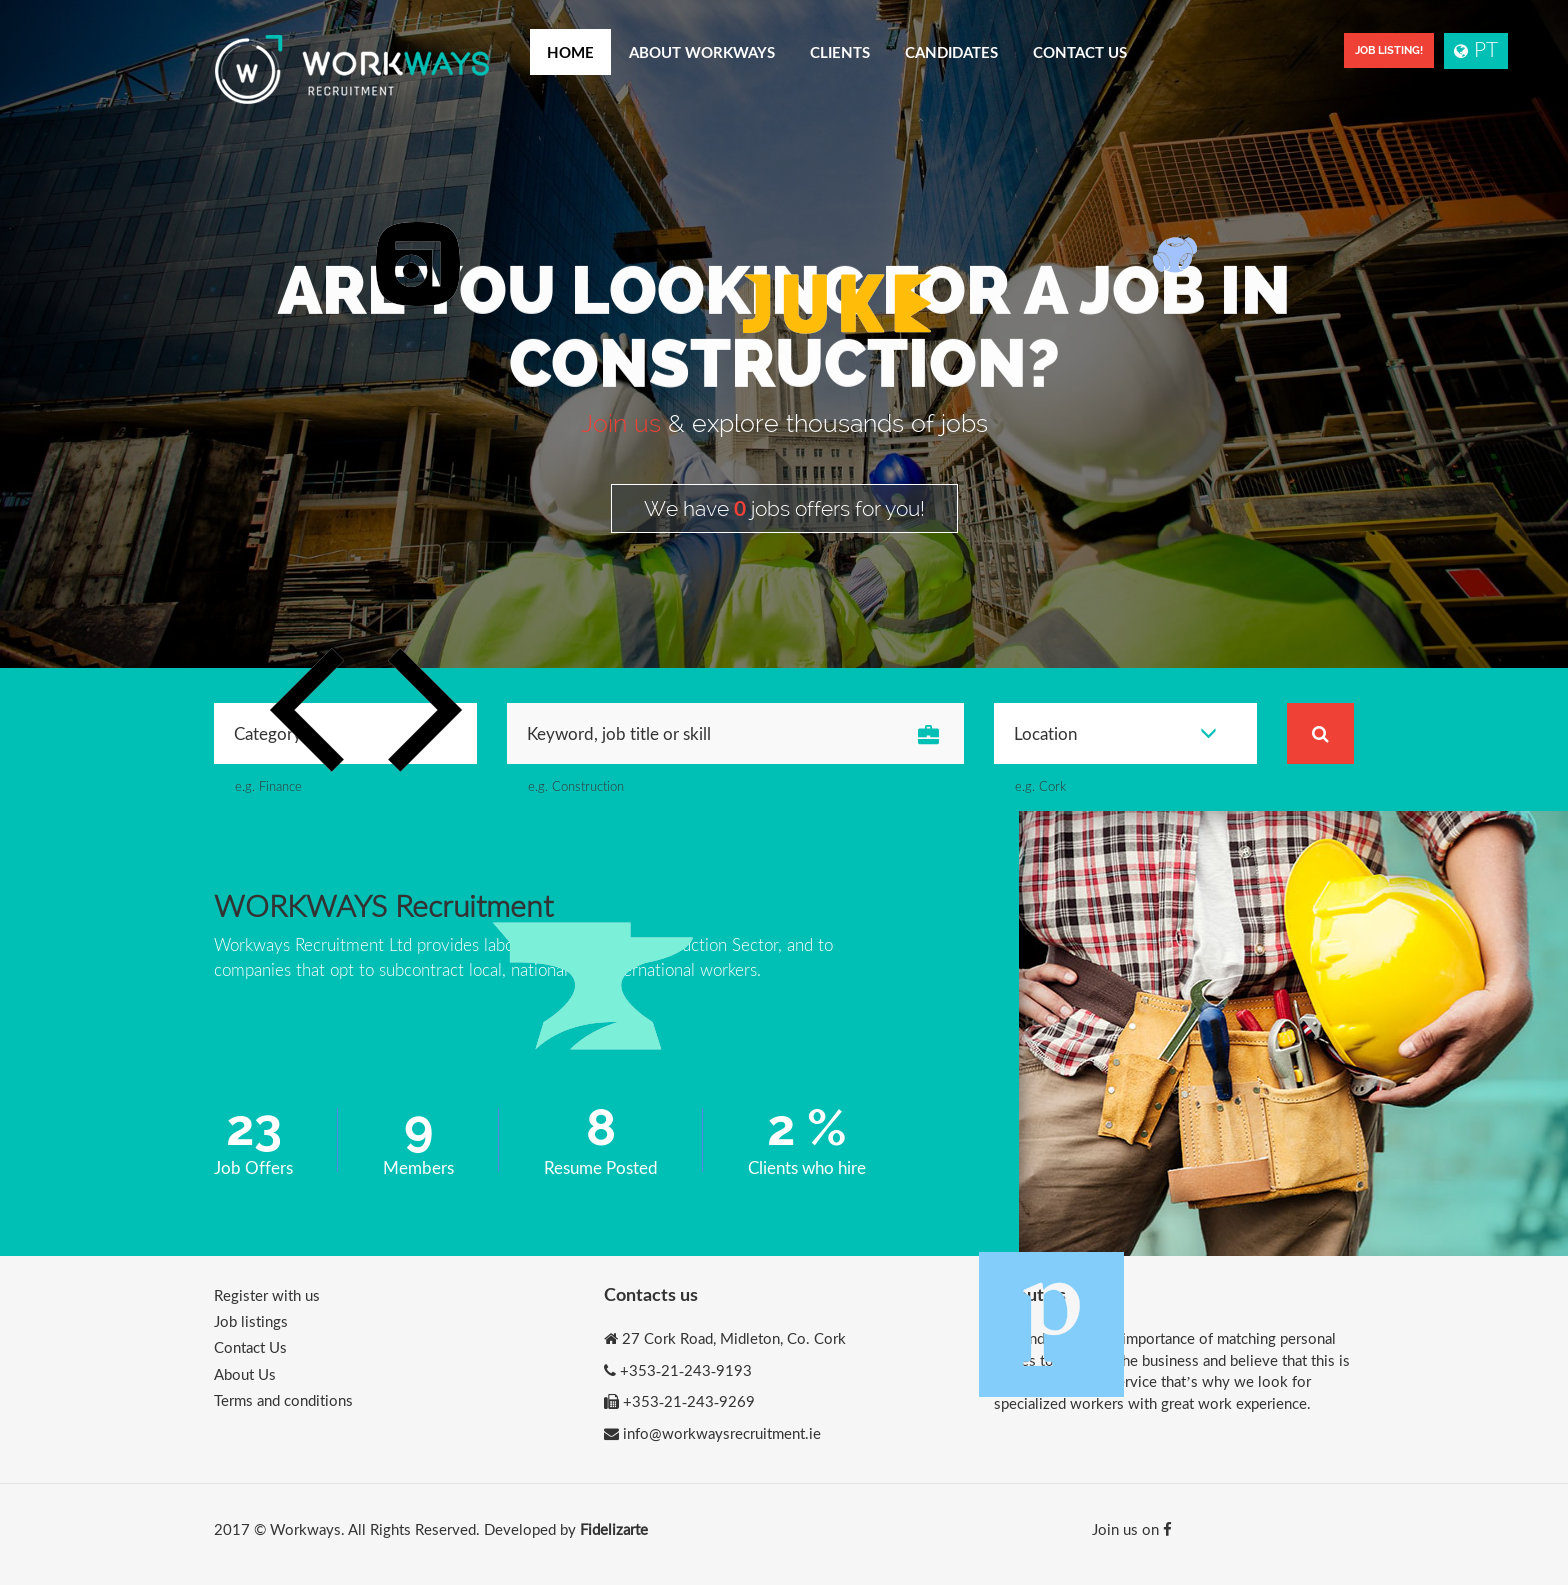  What do you see at coordinates (1051, 1324) in the screenshot?
I see `link to Publons researcher profile` at bounding box center [1051, 1324].